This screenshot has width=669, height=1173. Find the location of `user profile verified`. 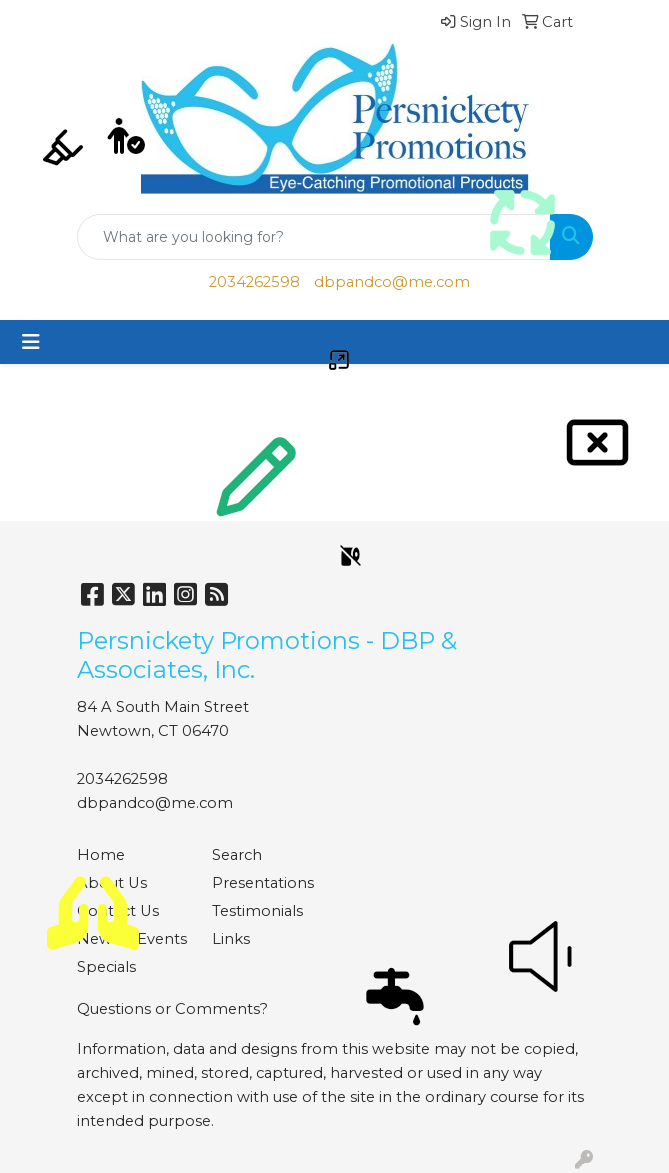

user profile verified is located at coordinates (125, 136).